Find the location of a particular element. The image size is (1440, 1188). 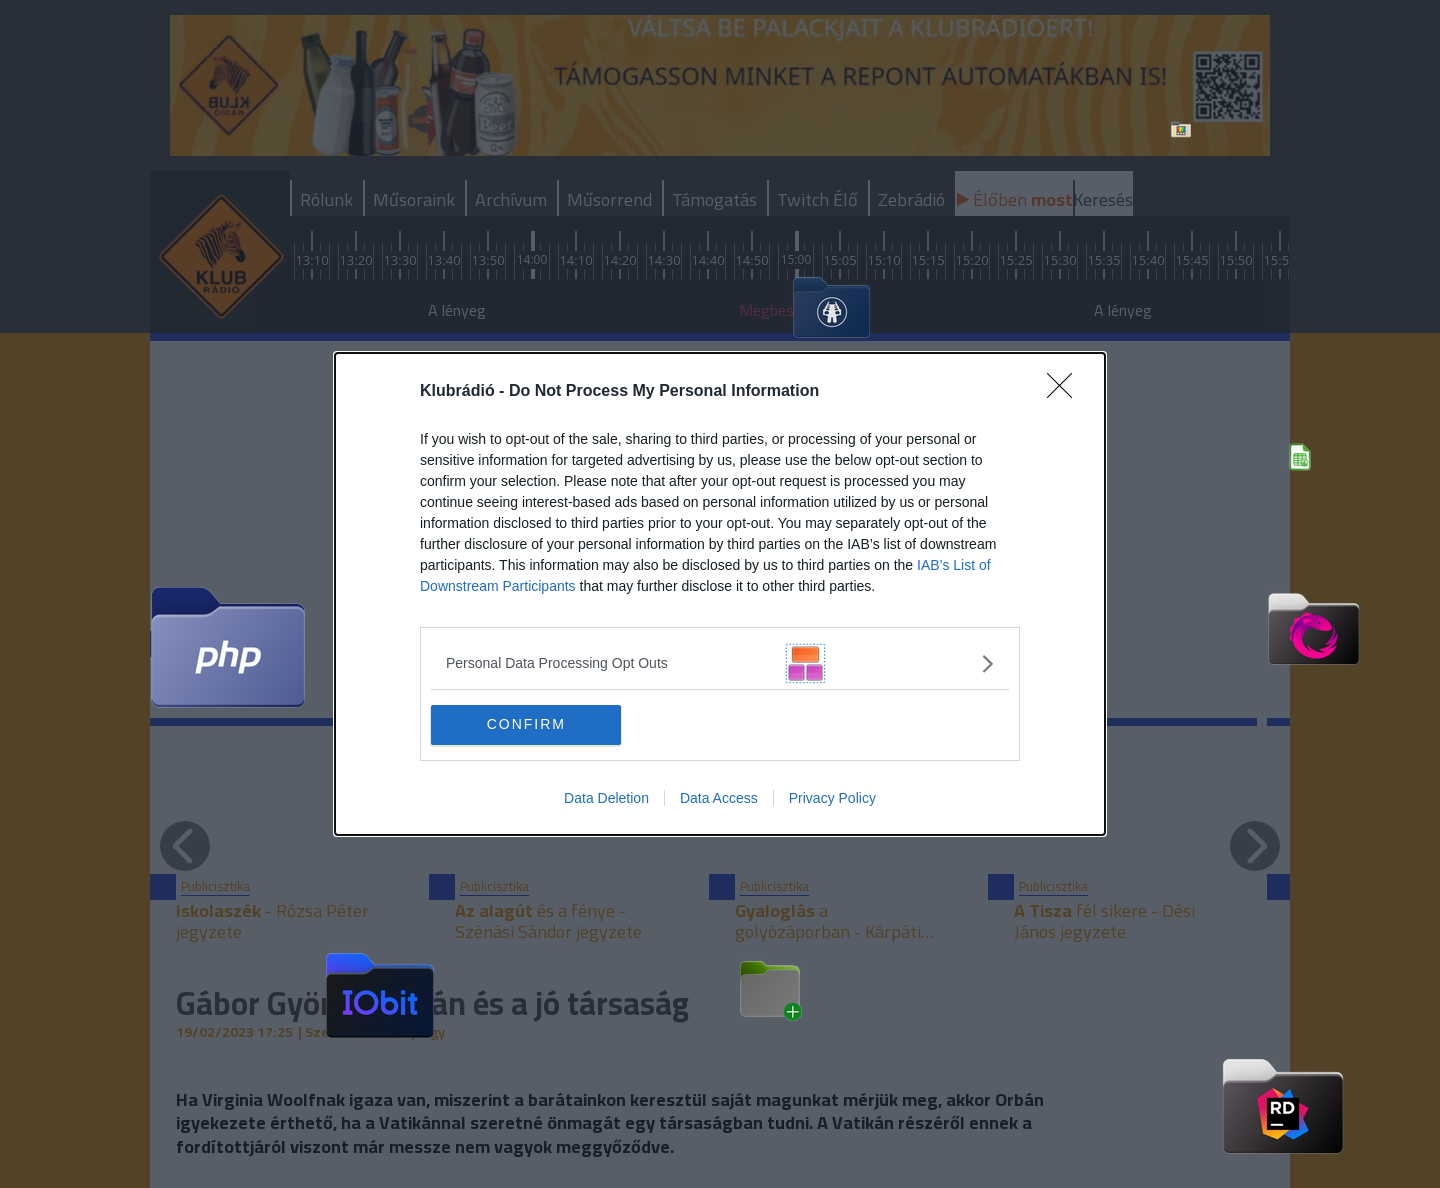

libreoffice calc spreadsheet template file is located at coordinates (1300, 457).